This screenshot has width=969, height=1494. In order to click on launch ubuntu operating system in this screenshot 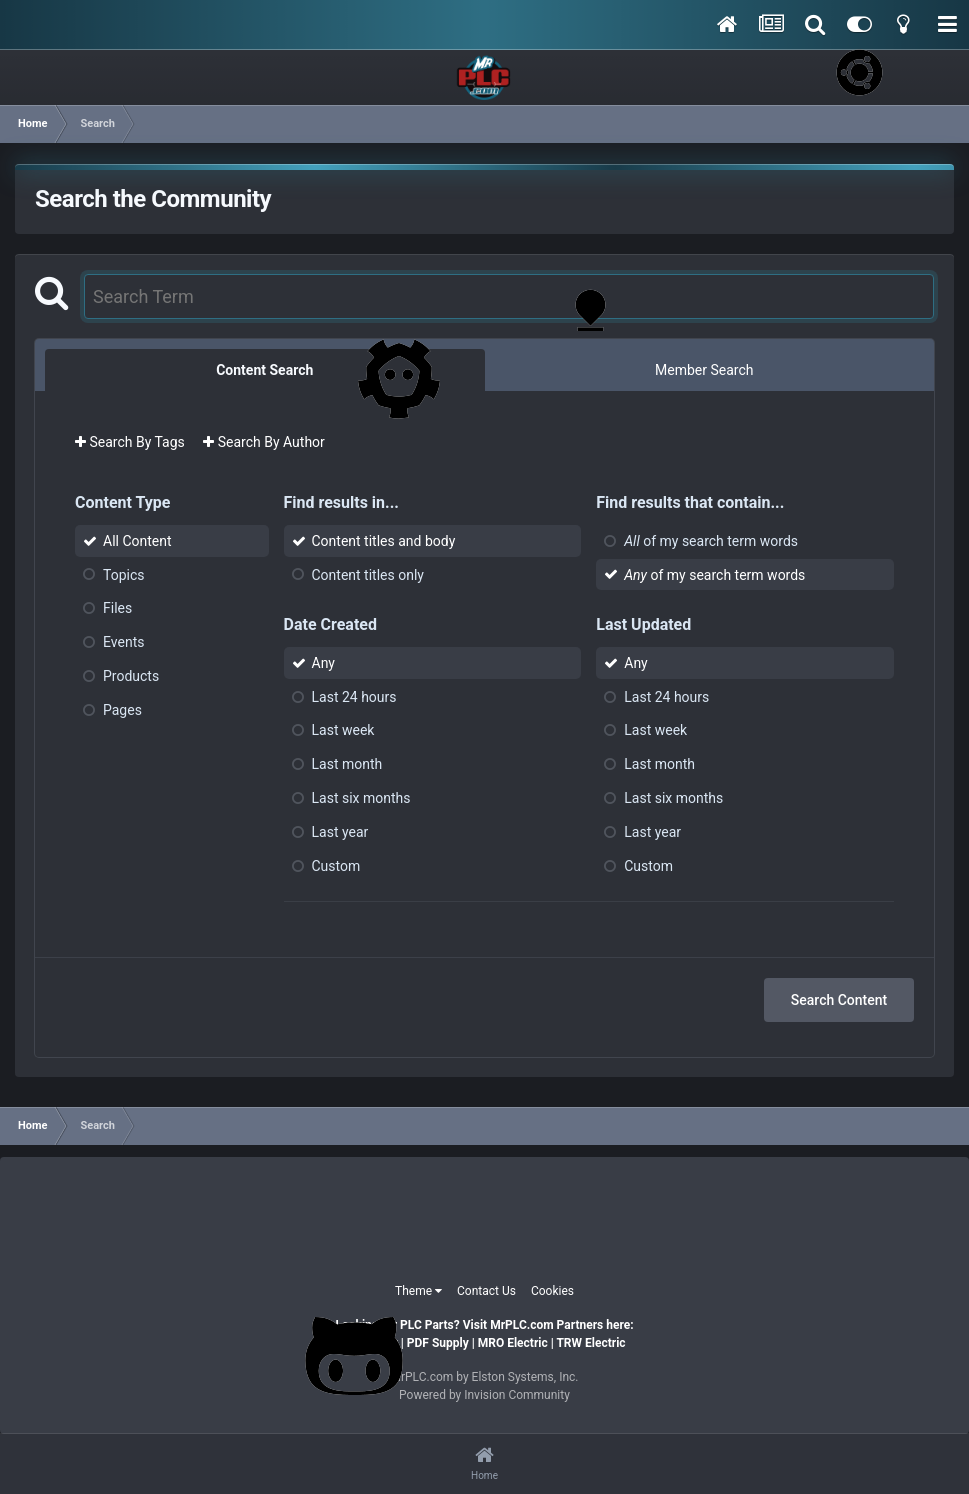, I will do `click(859, 72)`.